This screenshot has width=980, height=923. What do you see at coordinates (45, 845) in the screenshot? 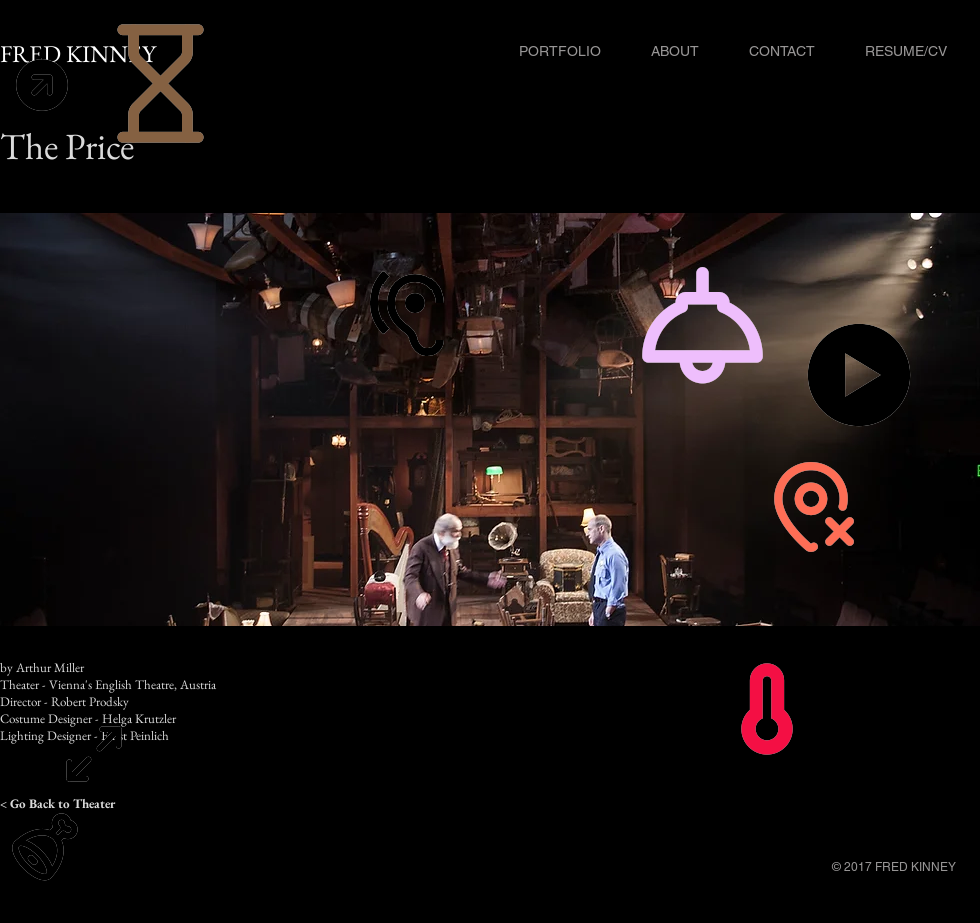
I see `filter recipes by meat dishes` at bounding box center [45, 845].